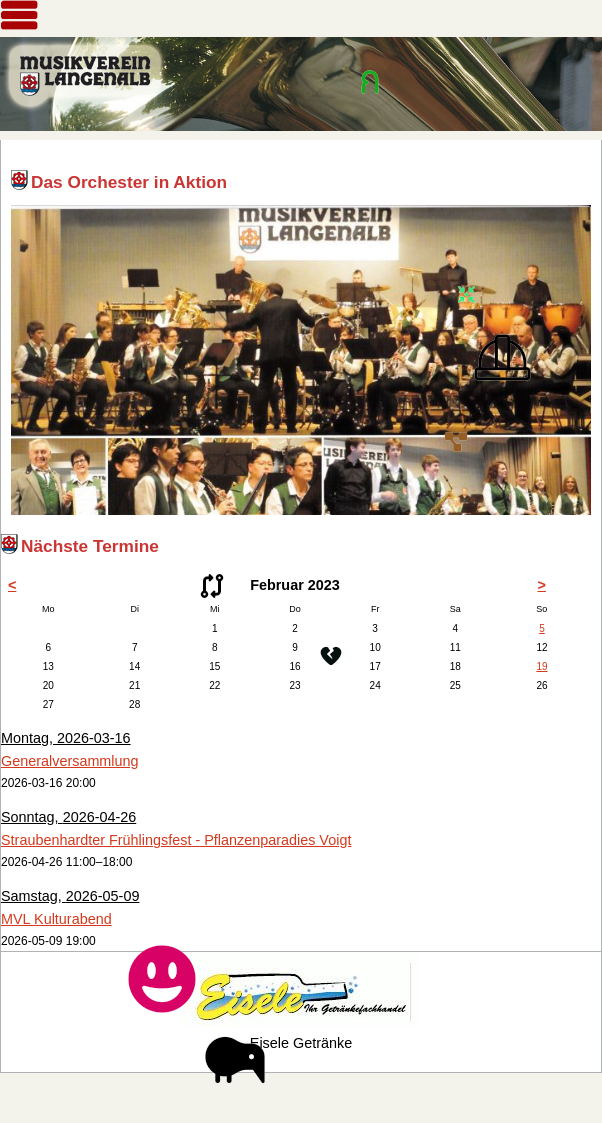 The height and width of the screenshot is (1123, 602). I want to click on collapse or minimize content to center, so click(466, 294).